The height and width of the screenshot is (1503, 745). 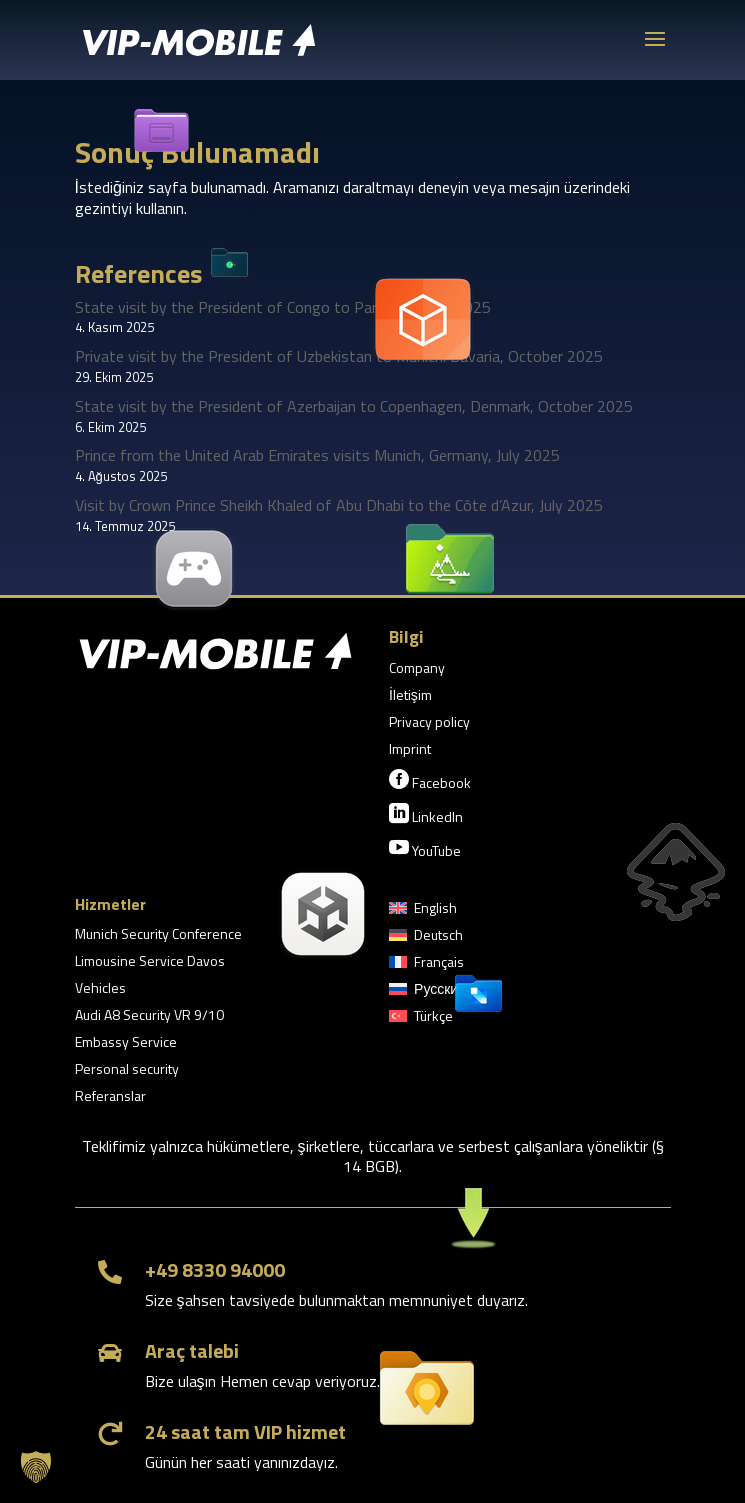 What do you see at coordinates (676, 872) in the screenshot?
I see `open inkscape vector graphics editor` at bounding box center [676, 872].